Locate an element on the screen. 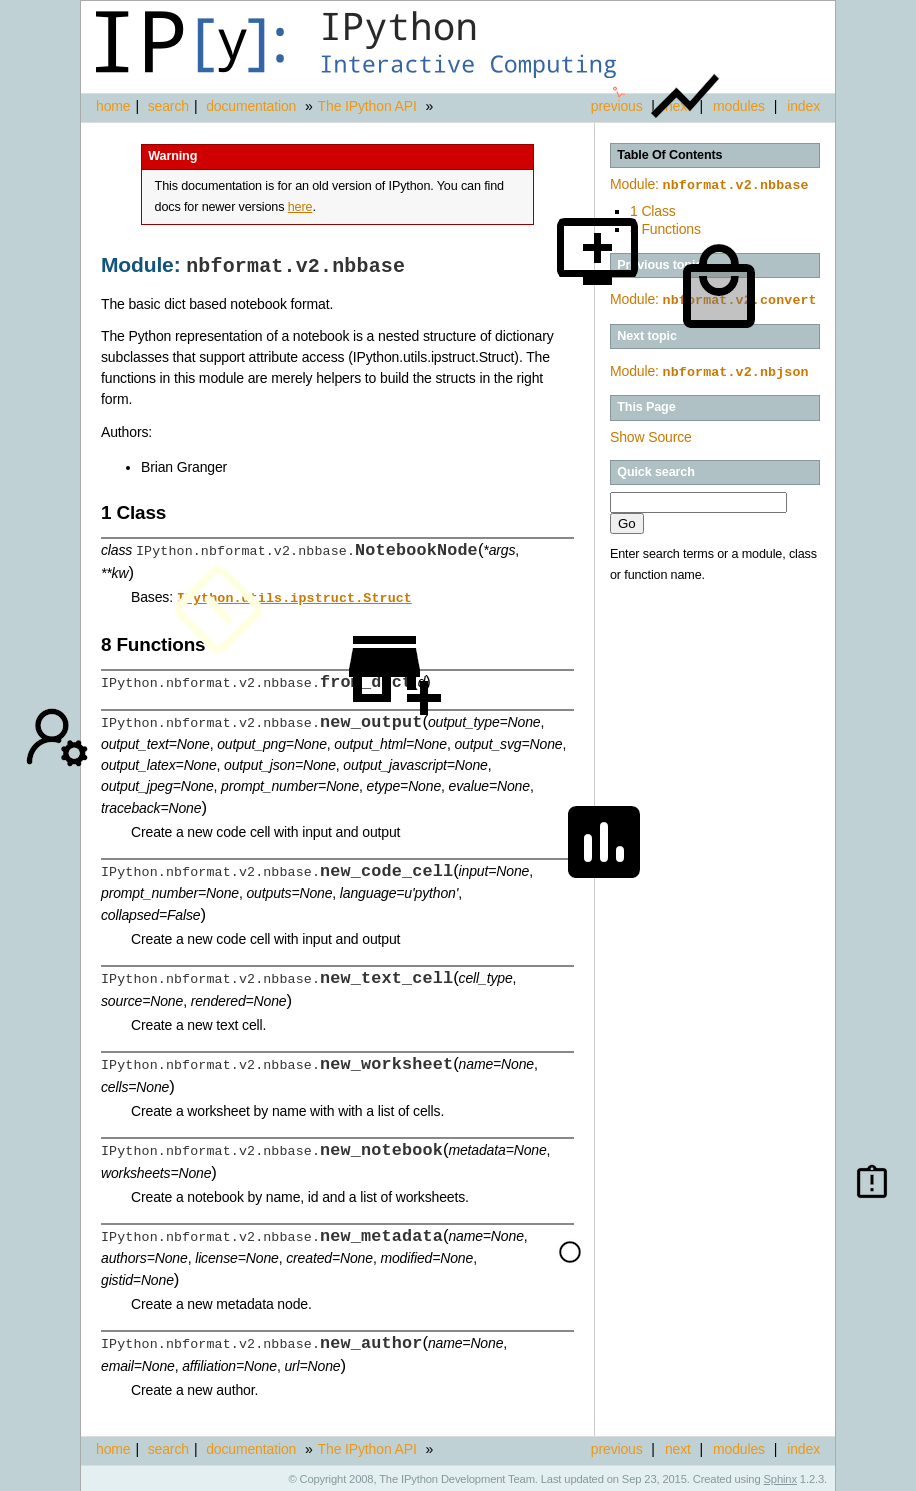  add a new business location is located at coordinates (395, 669).